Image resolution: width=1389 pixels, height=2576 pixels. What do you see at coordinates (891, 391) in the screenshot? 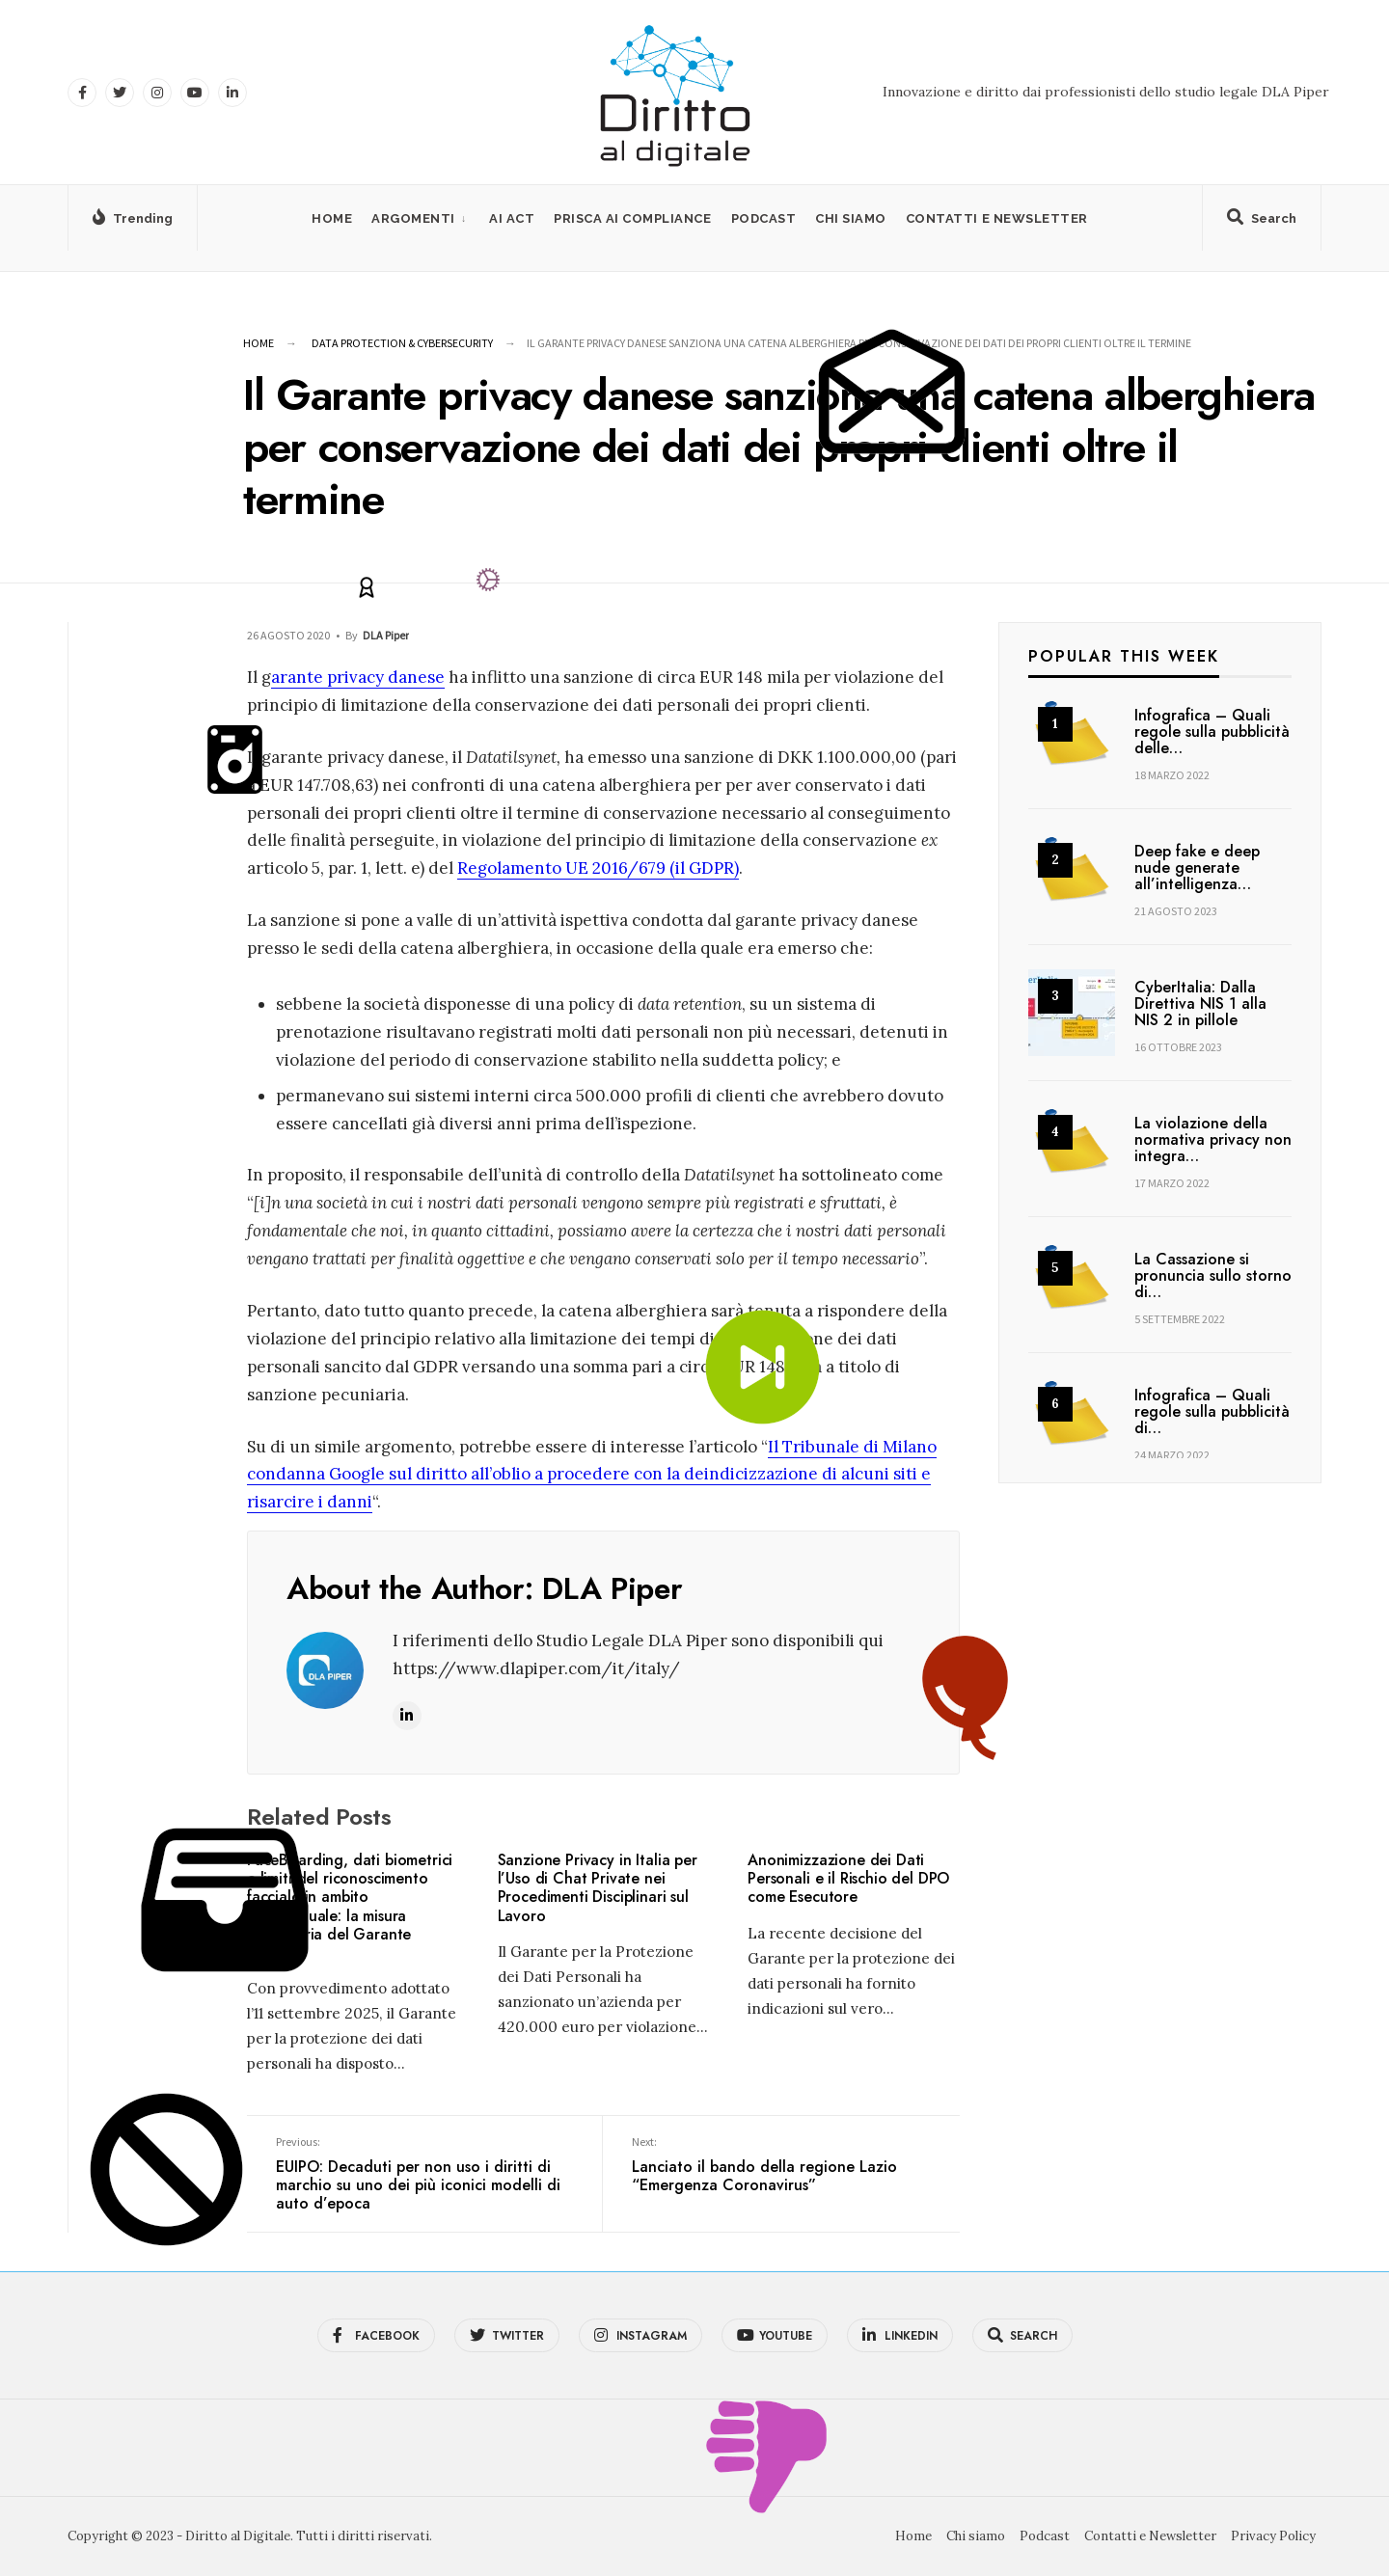
I see `view an opened or read email` at bounding box center [891, 391].